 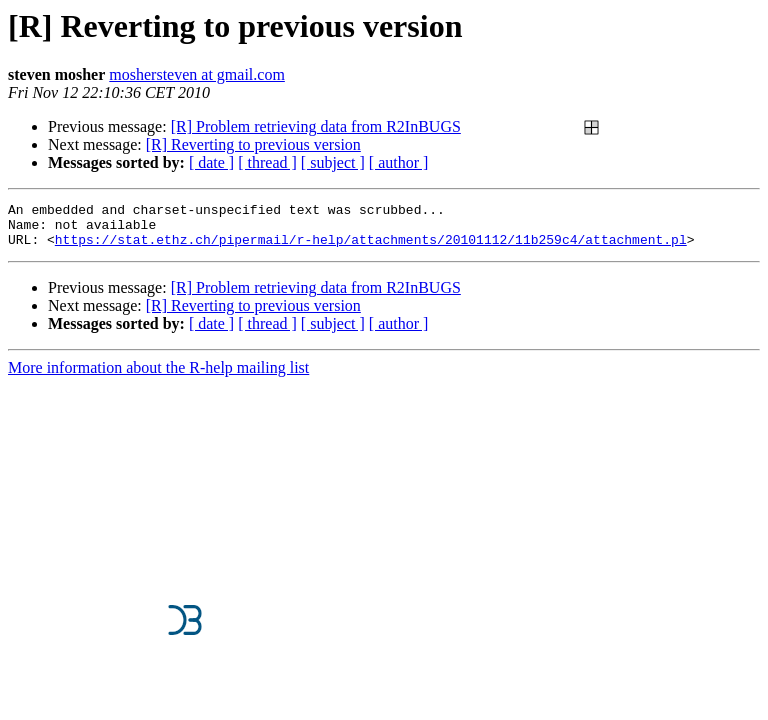 What do you see at coordinates (185, 620) in the screenshot?
I see `D3.js data visualization library logo` at bounding box center [185, 620].